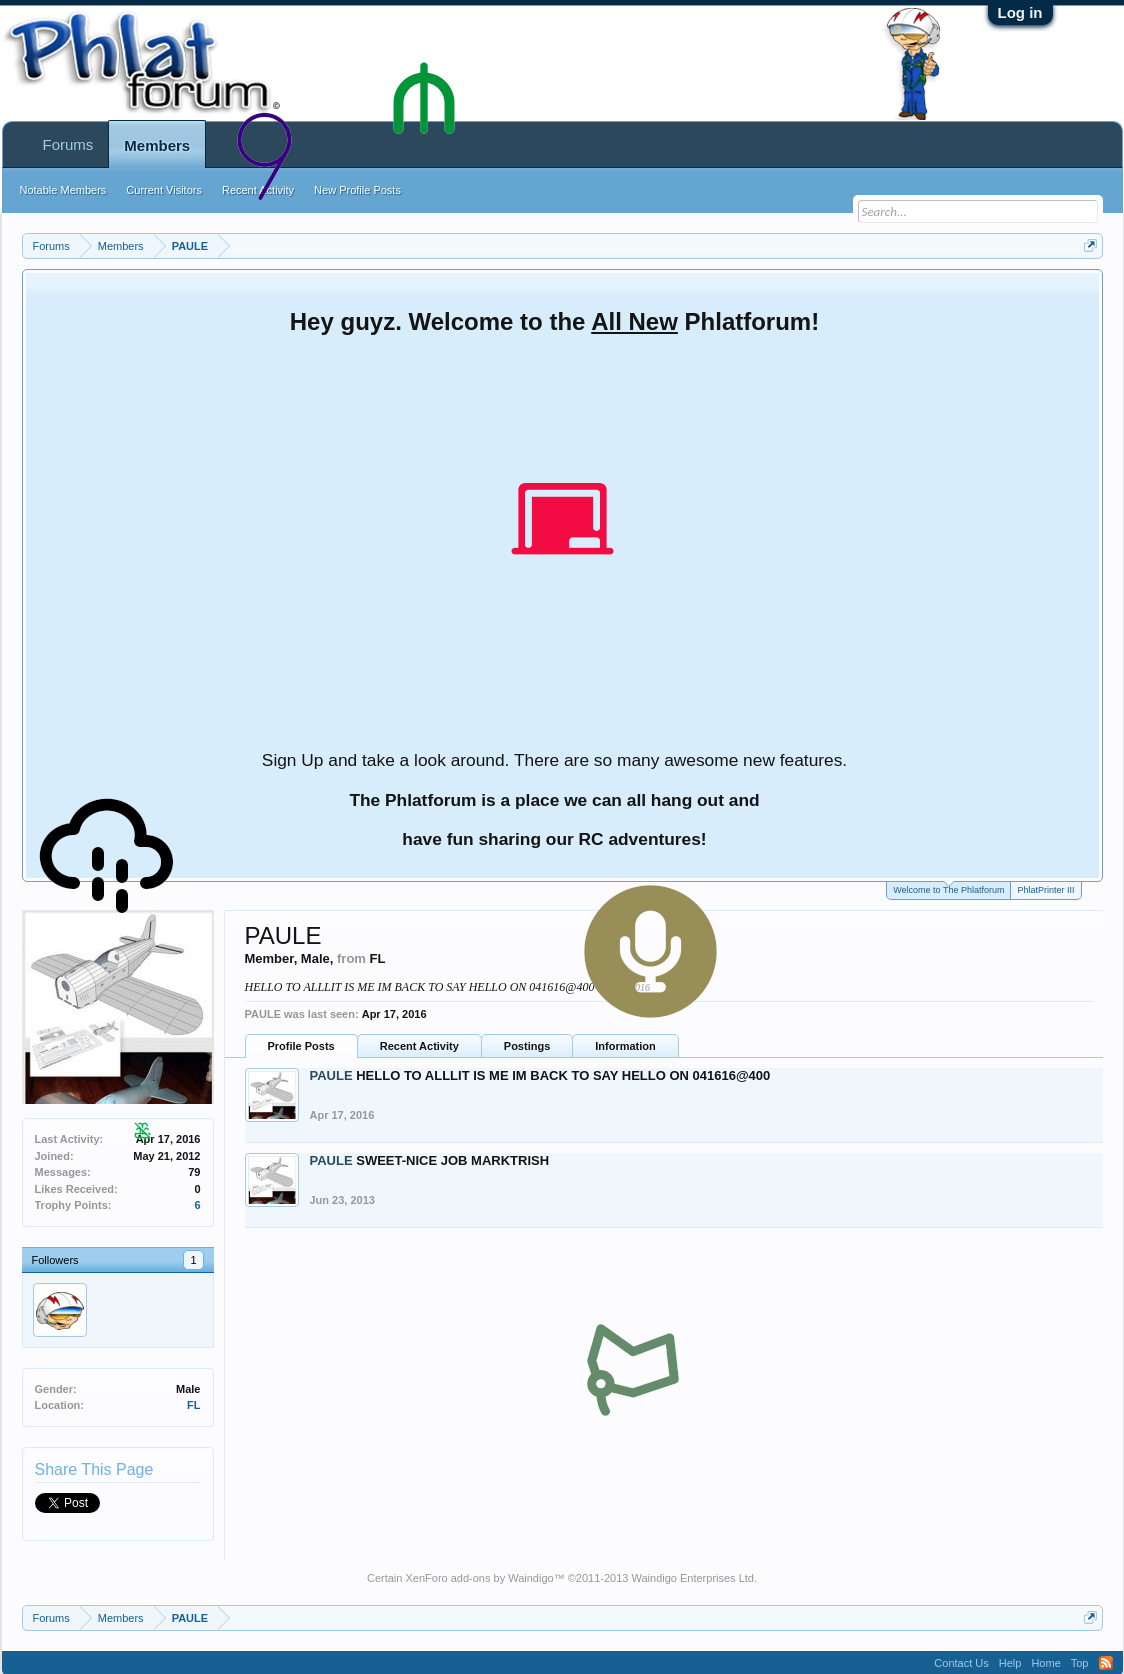  I want to click on indicates azerbaijani manat currency, so click(424, 98).